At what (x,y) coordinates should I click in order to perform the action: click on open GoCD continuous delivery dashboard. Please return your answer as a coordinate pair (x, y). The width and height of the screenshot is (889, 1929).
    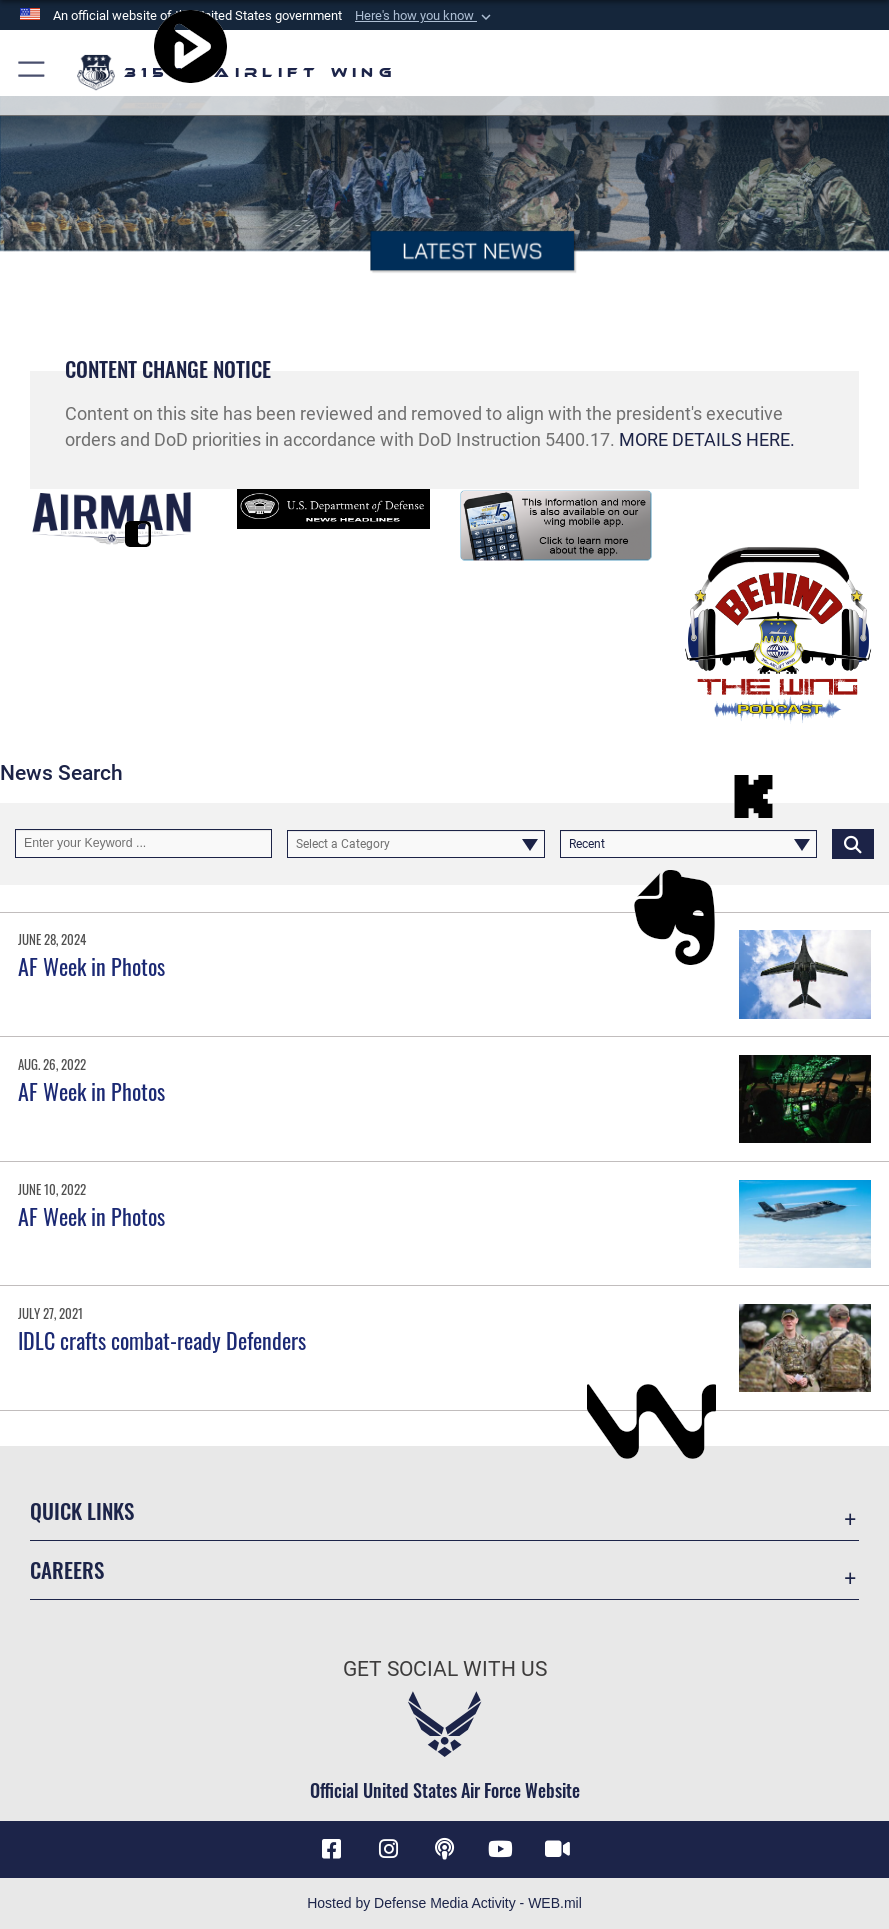
    Looking at the image, I should click on (190, 46).